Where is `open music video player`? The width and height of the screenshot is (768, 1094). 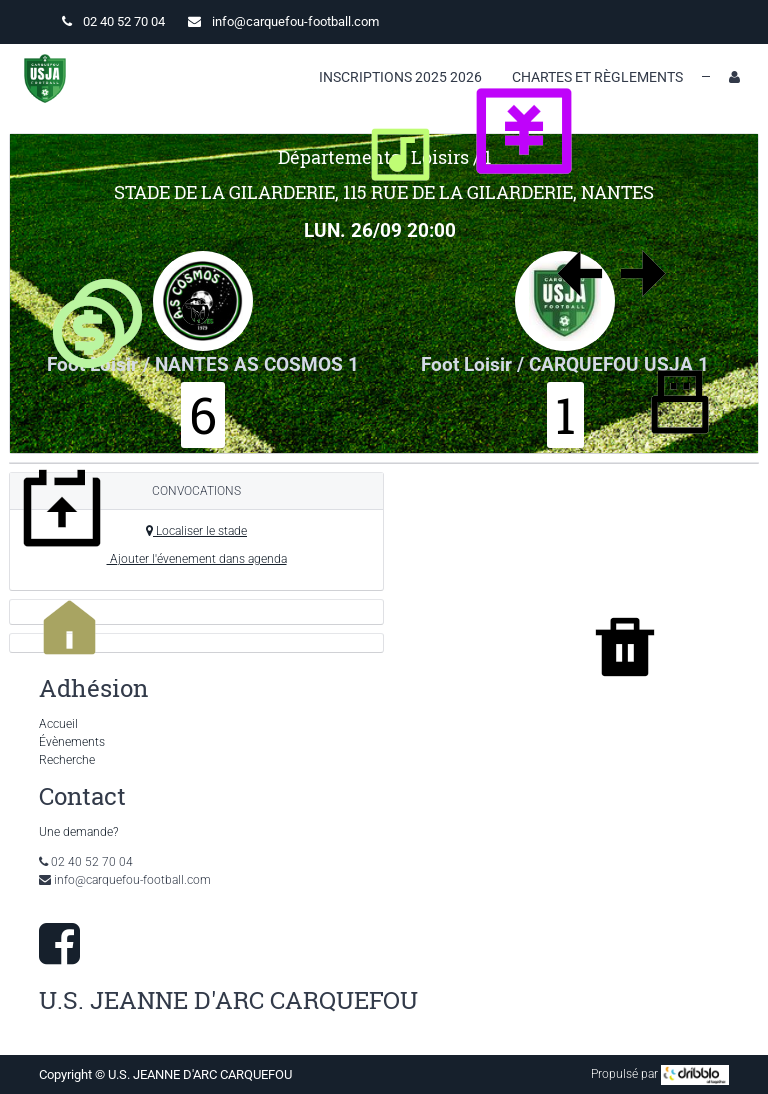 open music video player is located at coordinates (400, 154).